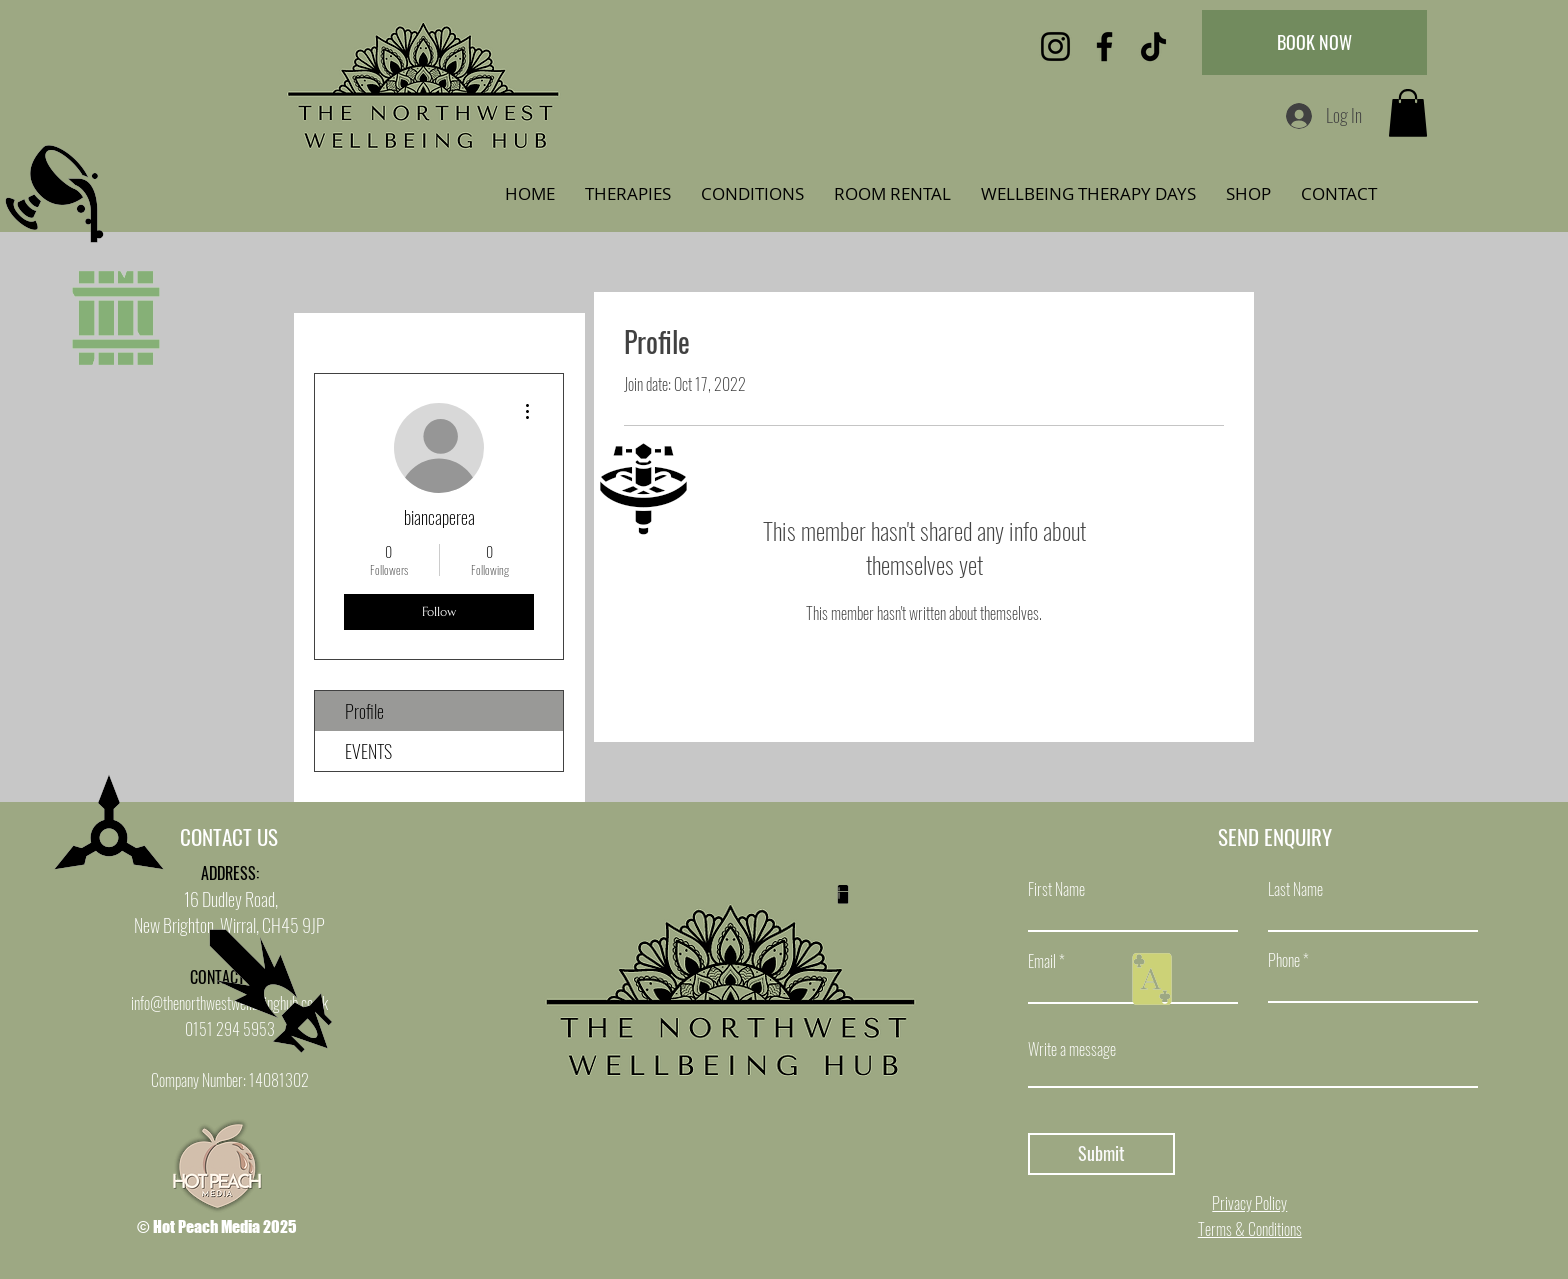 This screenshot has width=1568, height=1279. What do you see at coordinates (272, 992) in the screenshot?
I see `activate afterburner or boost ability` at bounding box center [272, 992].